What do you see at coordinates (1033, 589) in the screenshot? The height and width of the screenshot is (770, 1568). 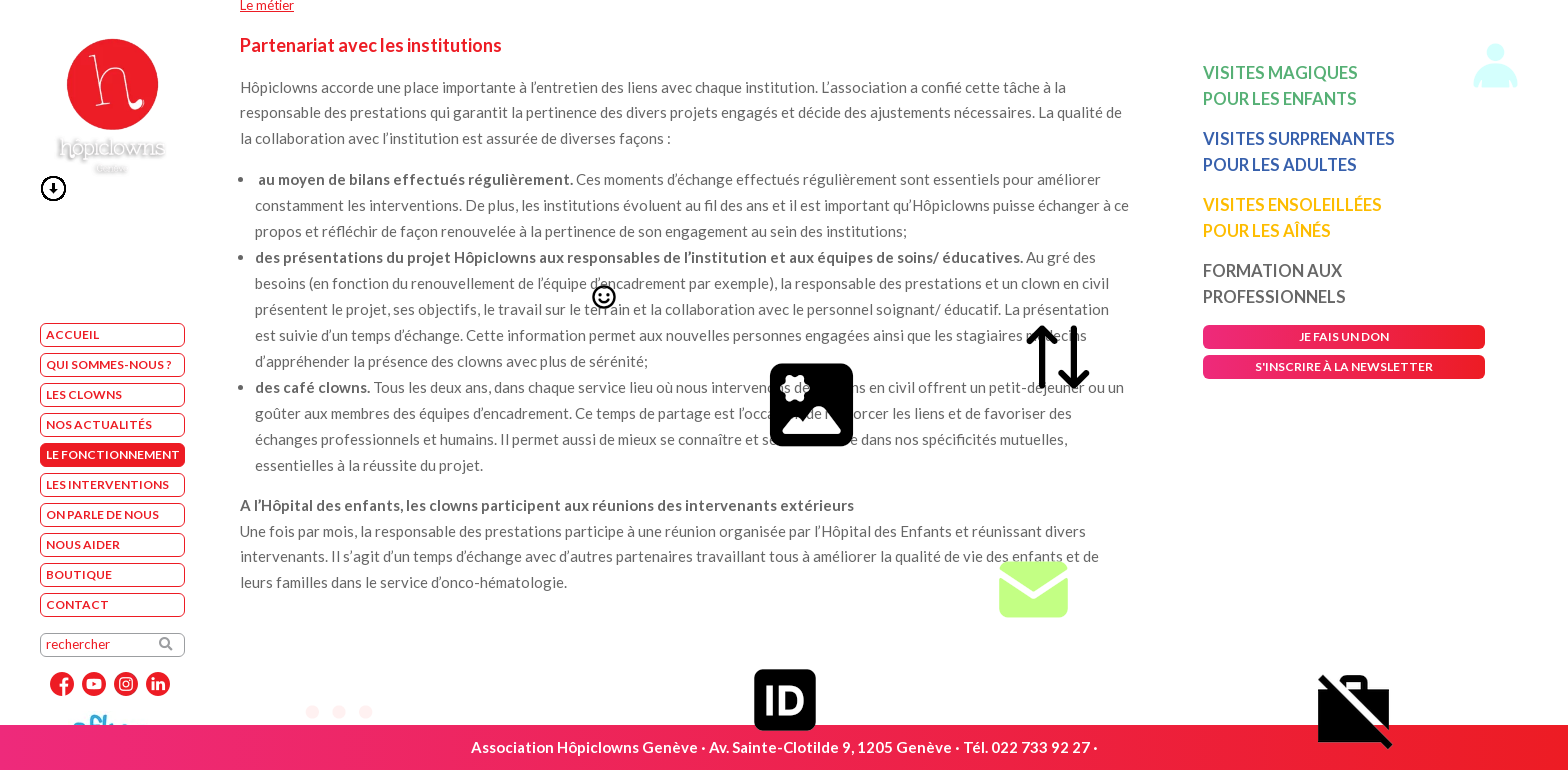 I see `open your inbox or messages` at bounding box center [1033, 589].